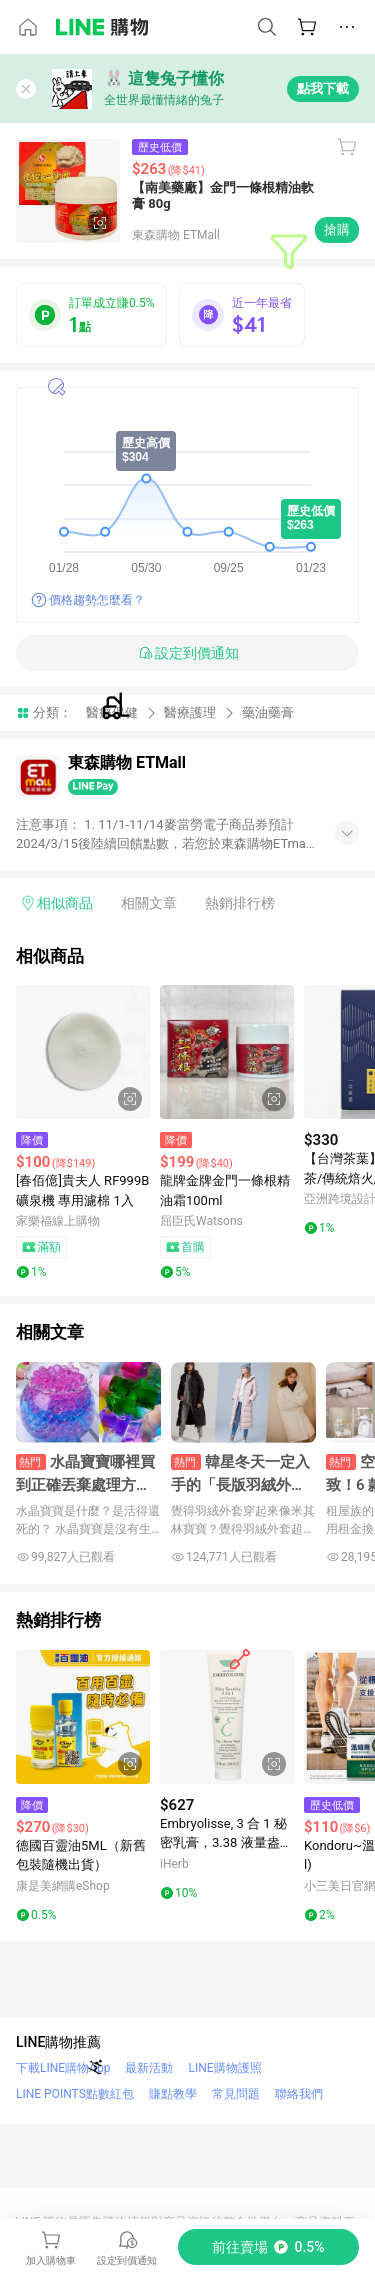 The height and width of the screenshot is (2275, 375). What do you see at coordinates (56, 386) in the screenshot?
I see `access ping pong or table tennis game` at bounding box center [56, 386].